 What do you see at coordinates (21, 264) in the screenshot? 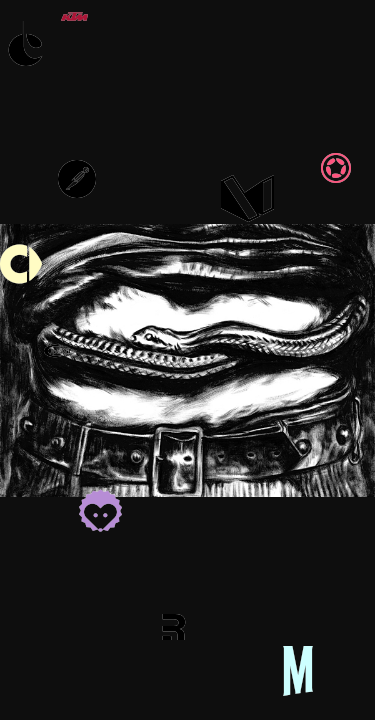
I see `smart brand logo` at bounding box center [21, 264].